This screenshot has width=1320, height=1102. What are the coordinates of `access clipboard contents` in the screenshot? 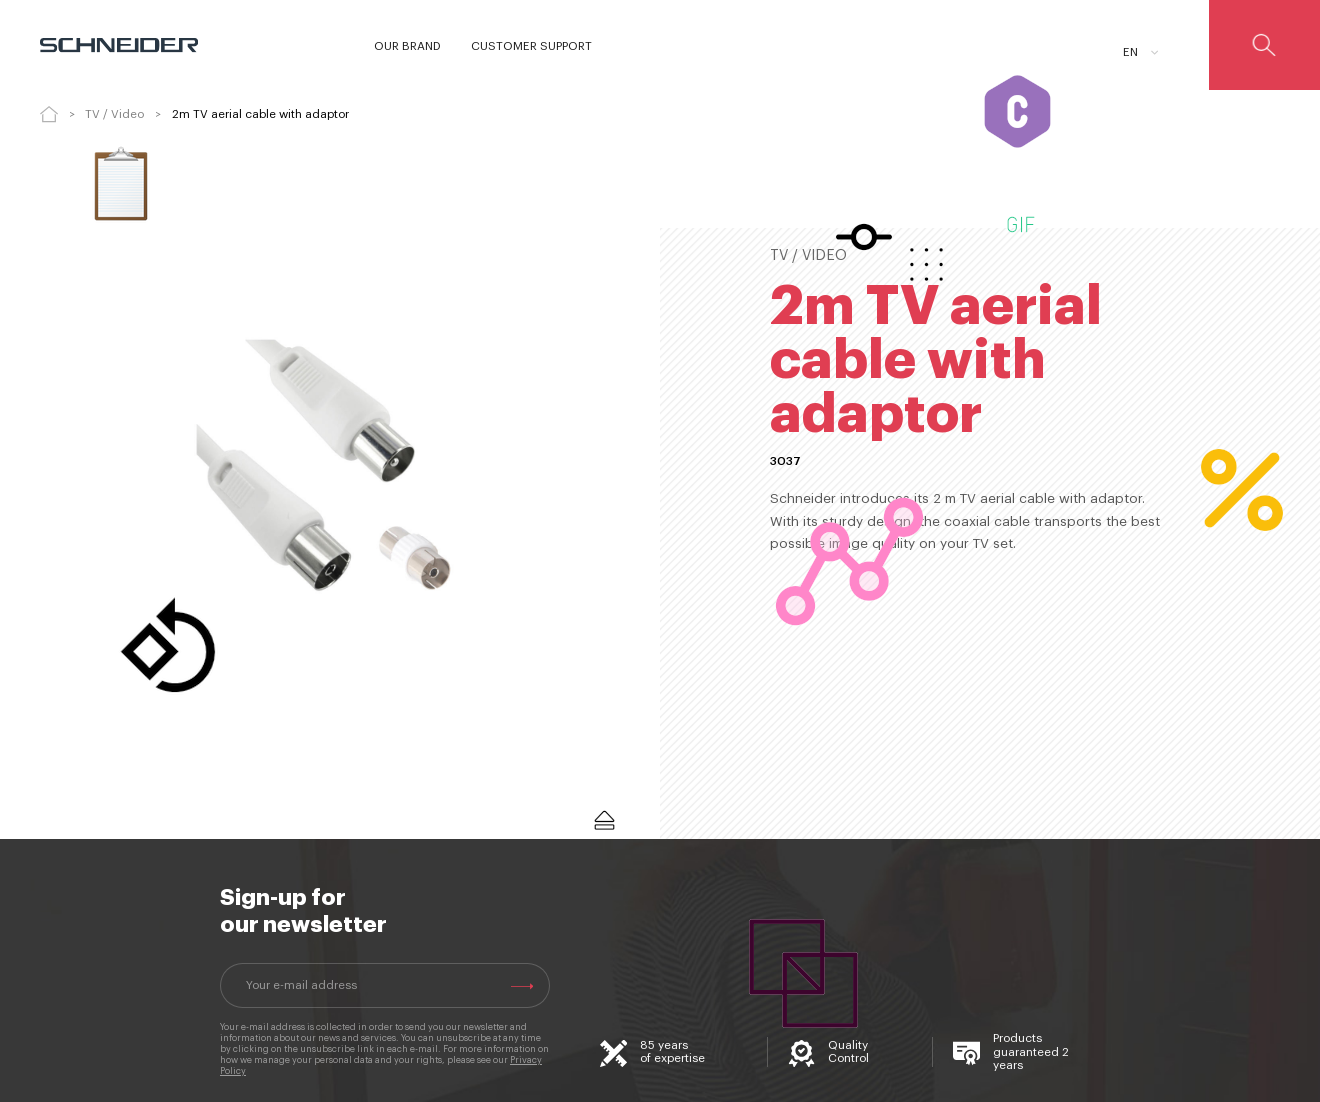 It's located at (121, 184).